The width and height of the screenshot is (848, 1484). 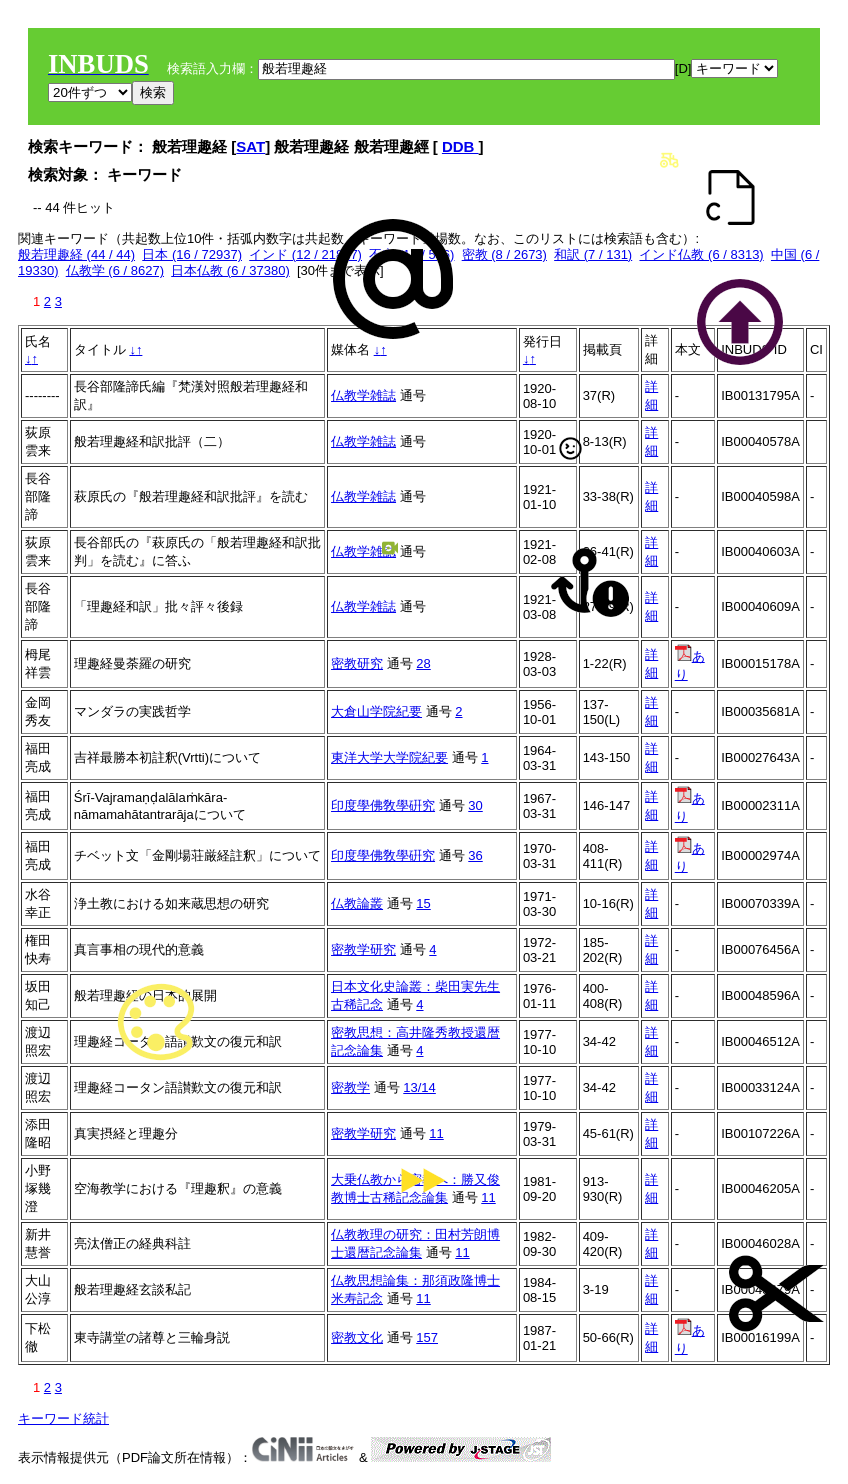 I want to click on anchor point warning or error, so click(x=588, y=580).